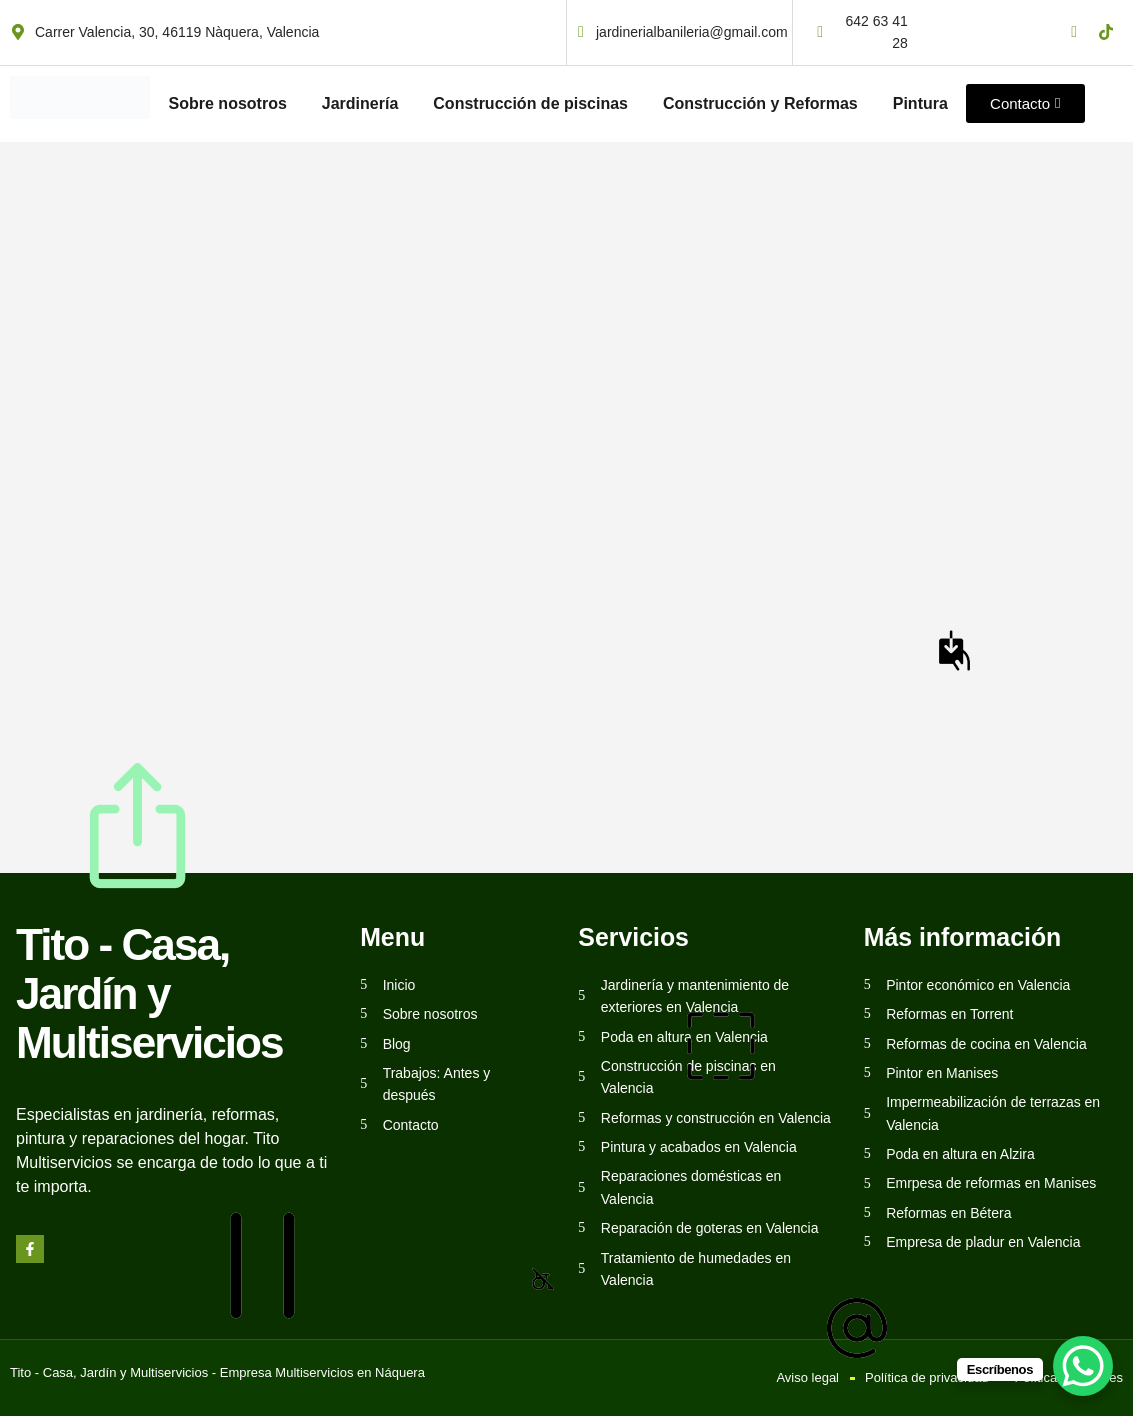 This screenshot has width=1133, height=1416. I want to click on select or highlight an area, so click(721, 1046).